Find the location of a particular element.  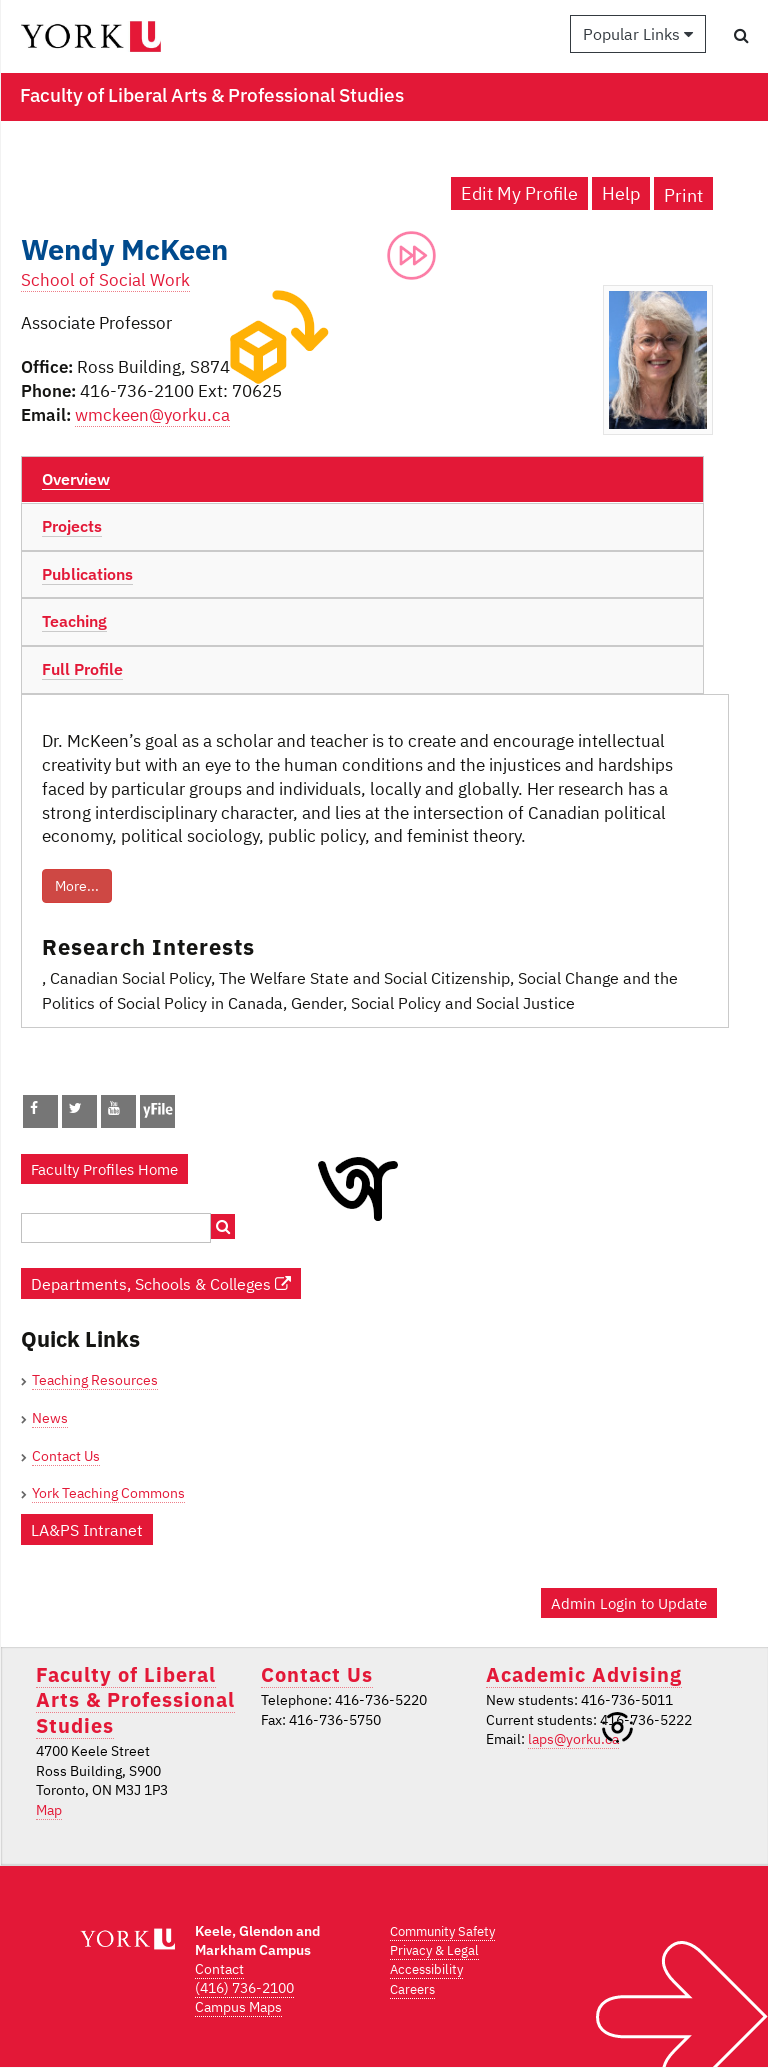

rotate object in 3d space is located at coordinates (277, 337).